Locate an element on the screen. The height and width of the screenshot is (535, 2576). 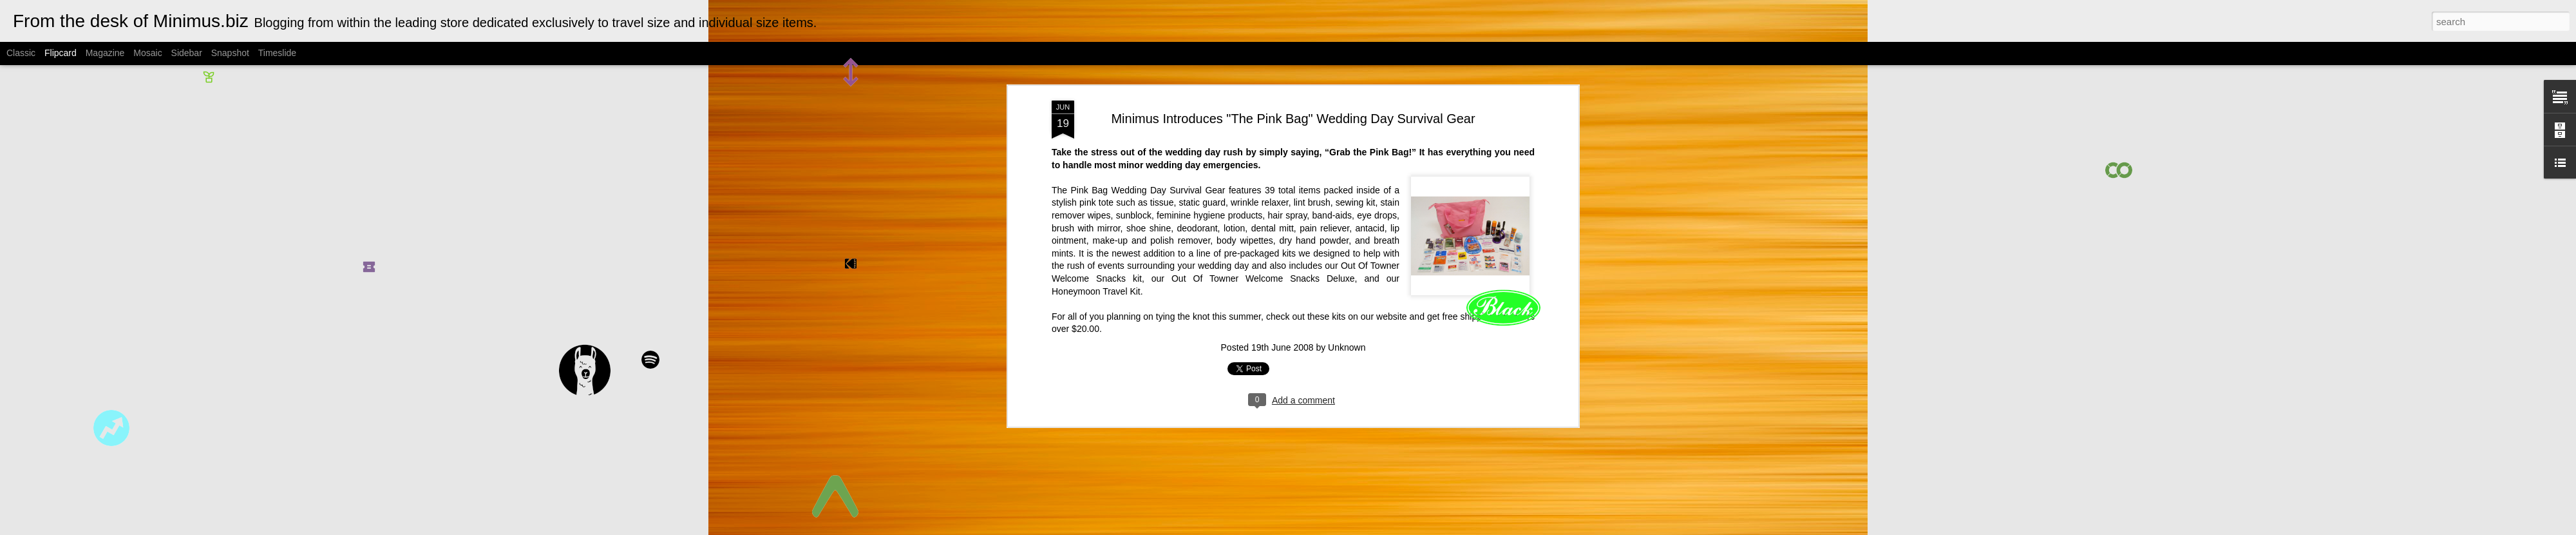
open google colab is located at coordinates (2119, 170).